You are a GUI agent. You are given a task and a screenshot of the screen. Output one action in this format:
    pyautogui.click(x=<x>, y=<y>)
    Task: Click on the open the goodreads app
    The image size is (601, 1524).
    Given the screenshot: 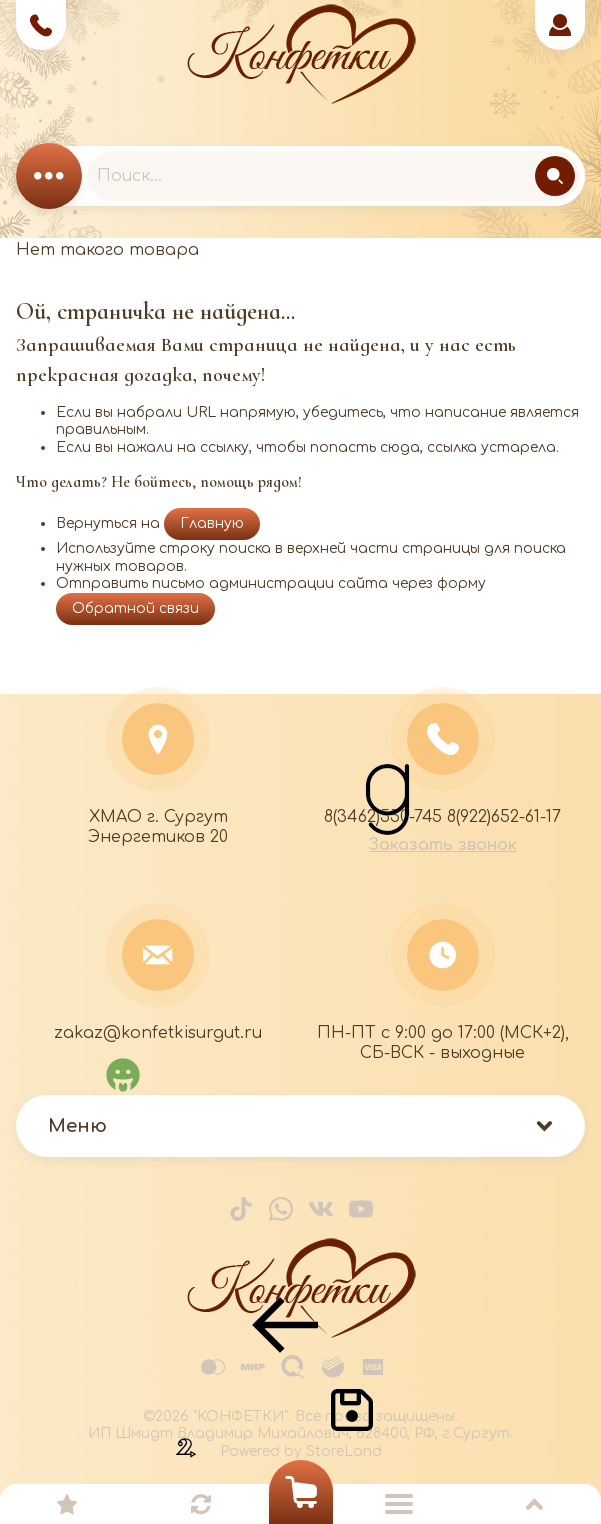 What is the action you would take?
    pyautogui.click(x=387, y=799)
    